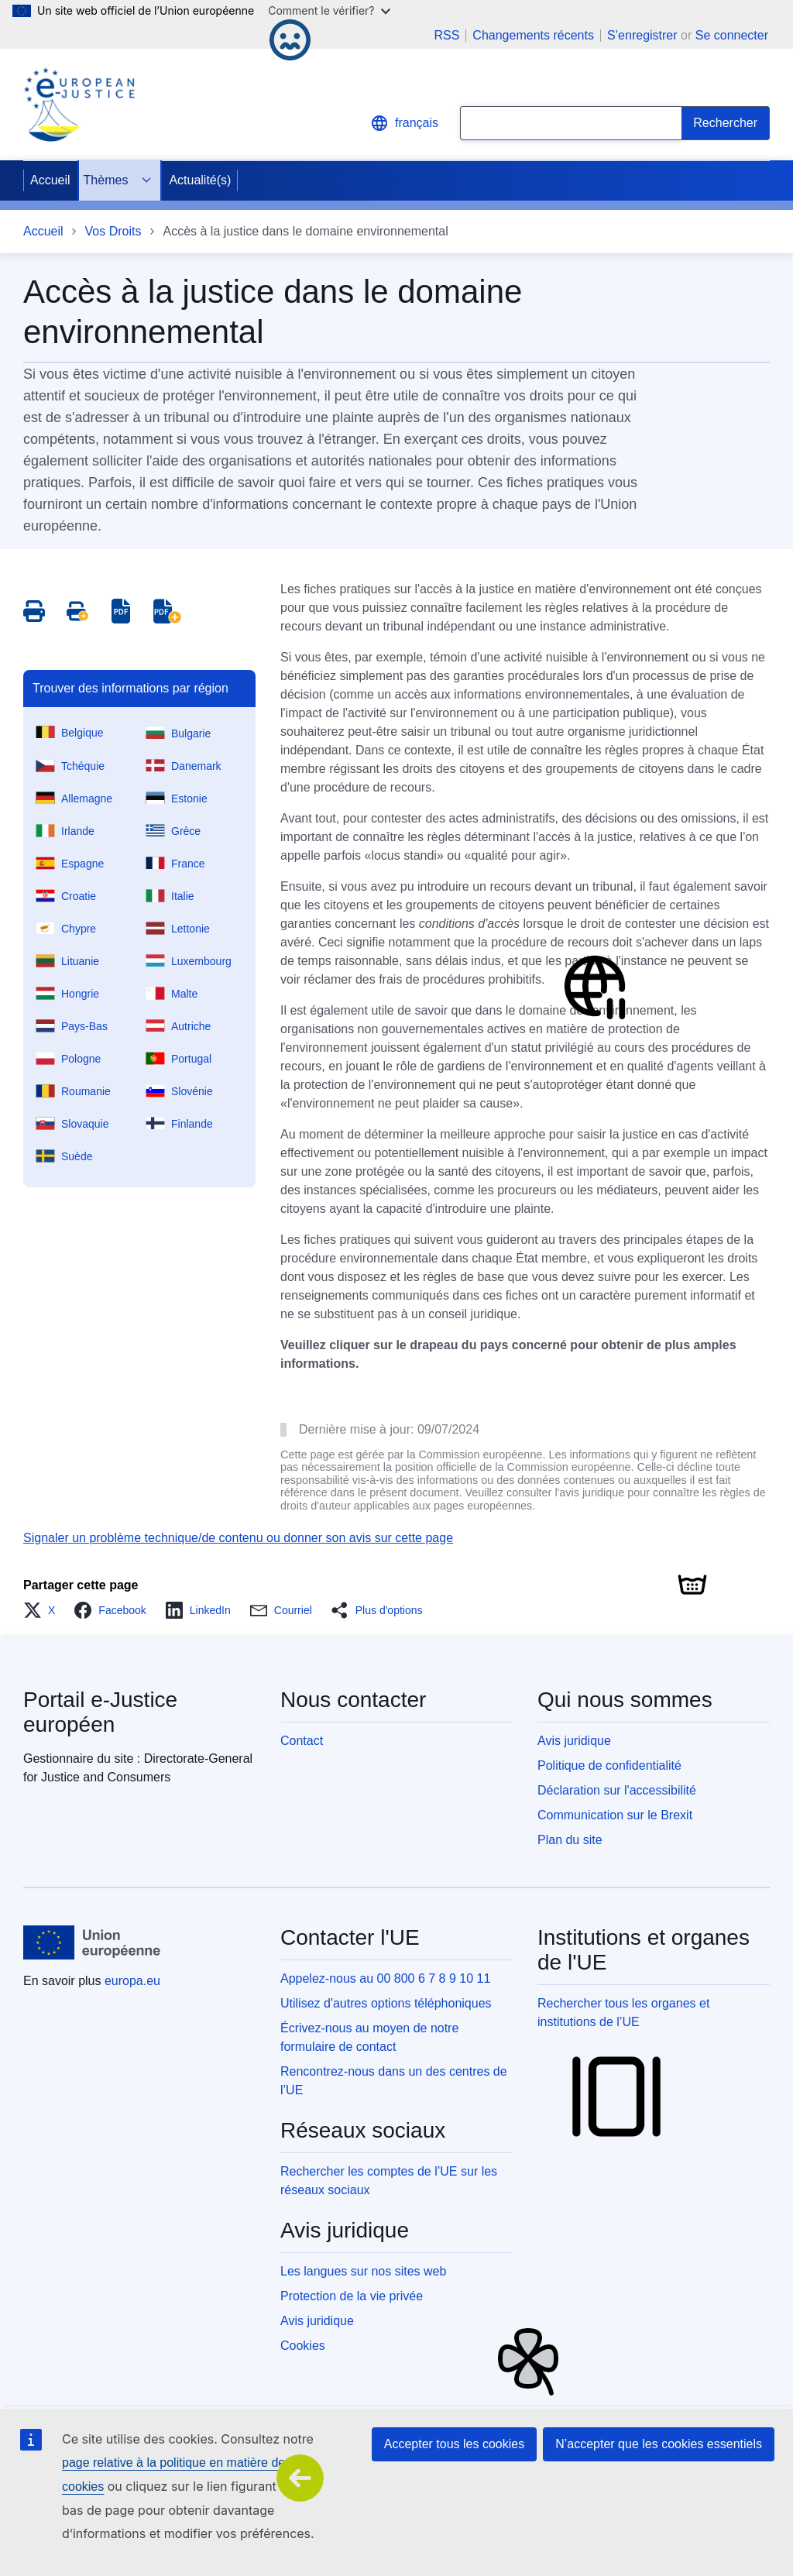 The width and height of the screenshot is (793, 2576). Describe the element at coordinates (528, 2361) in the screenshot. I see `indicates a lucky or bonus reward` at that location.